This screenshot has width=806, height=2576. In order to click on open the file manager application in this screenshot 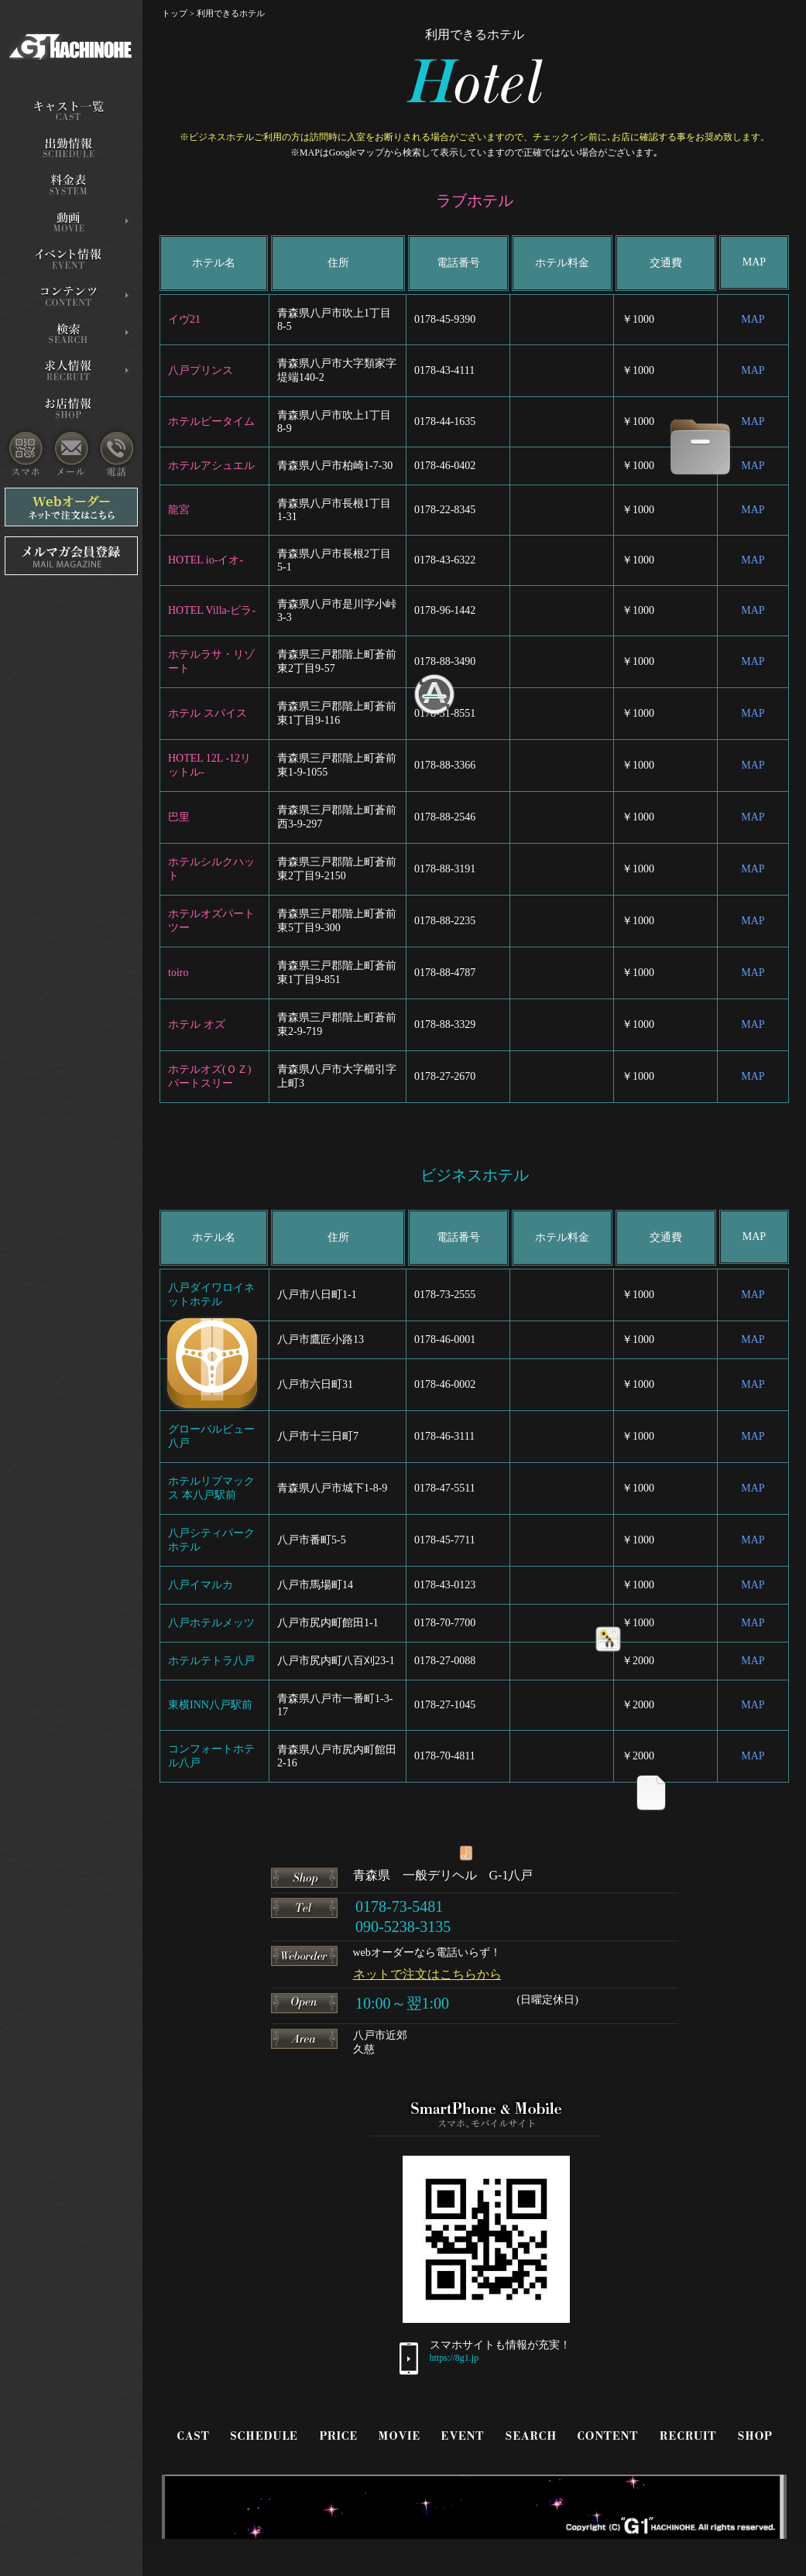, I will do `click(700, 447)`.